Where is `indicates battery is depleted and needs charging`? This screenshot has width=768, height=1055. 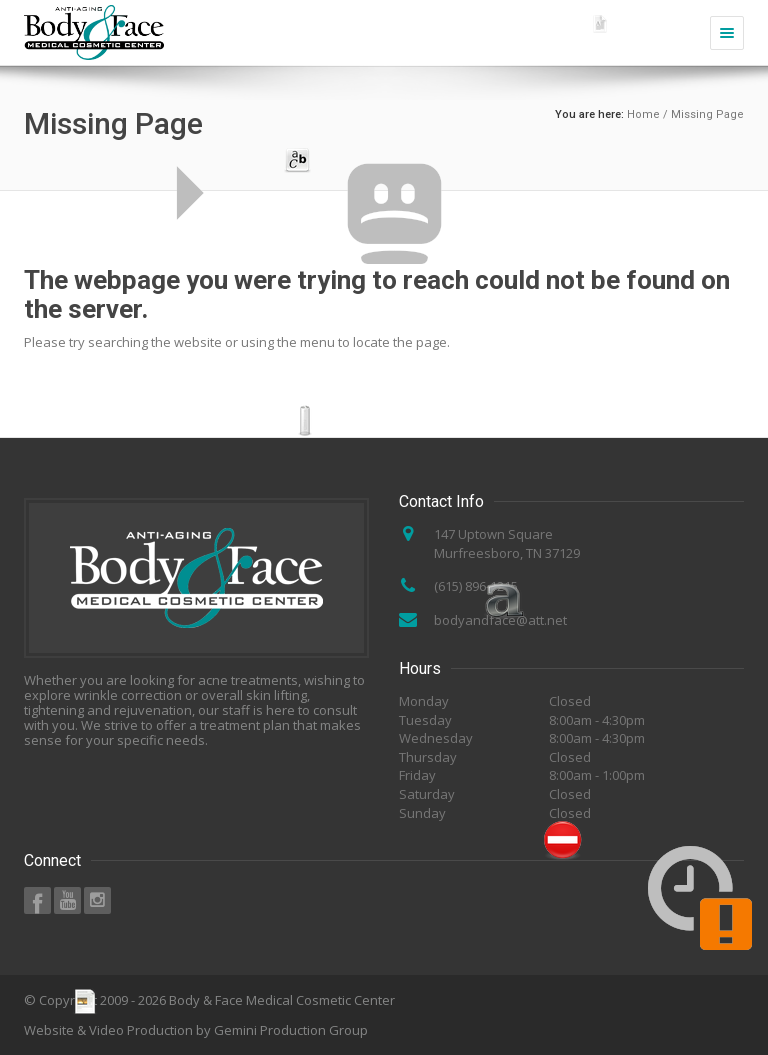 indicates battery is depleted and needs charging is located at coordinates (305, 421).